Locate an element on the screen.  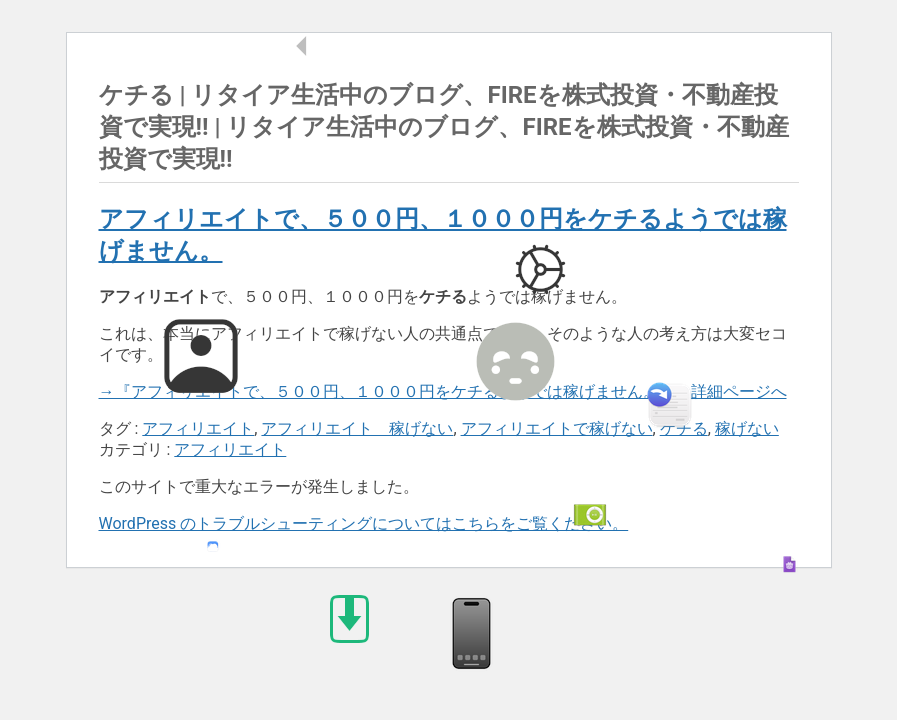
open quickchar character picker app is located at coordinates (670, 405).